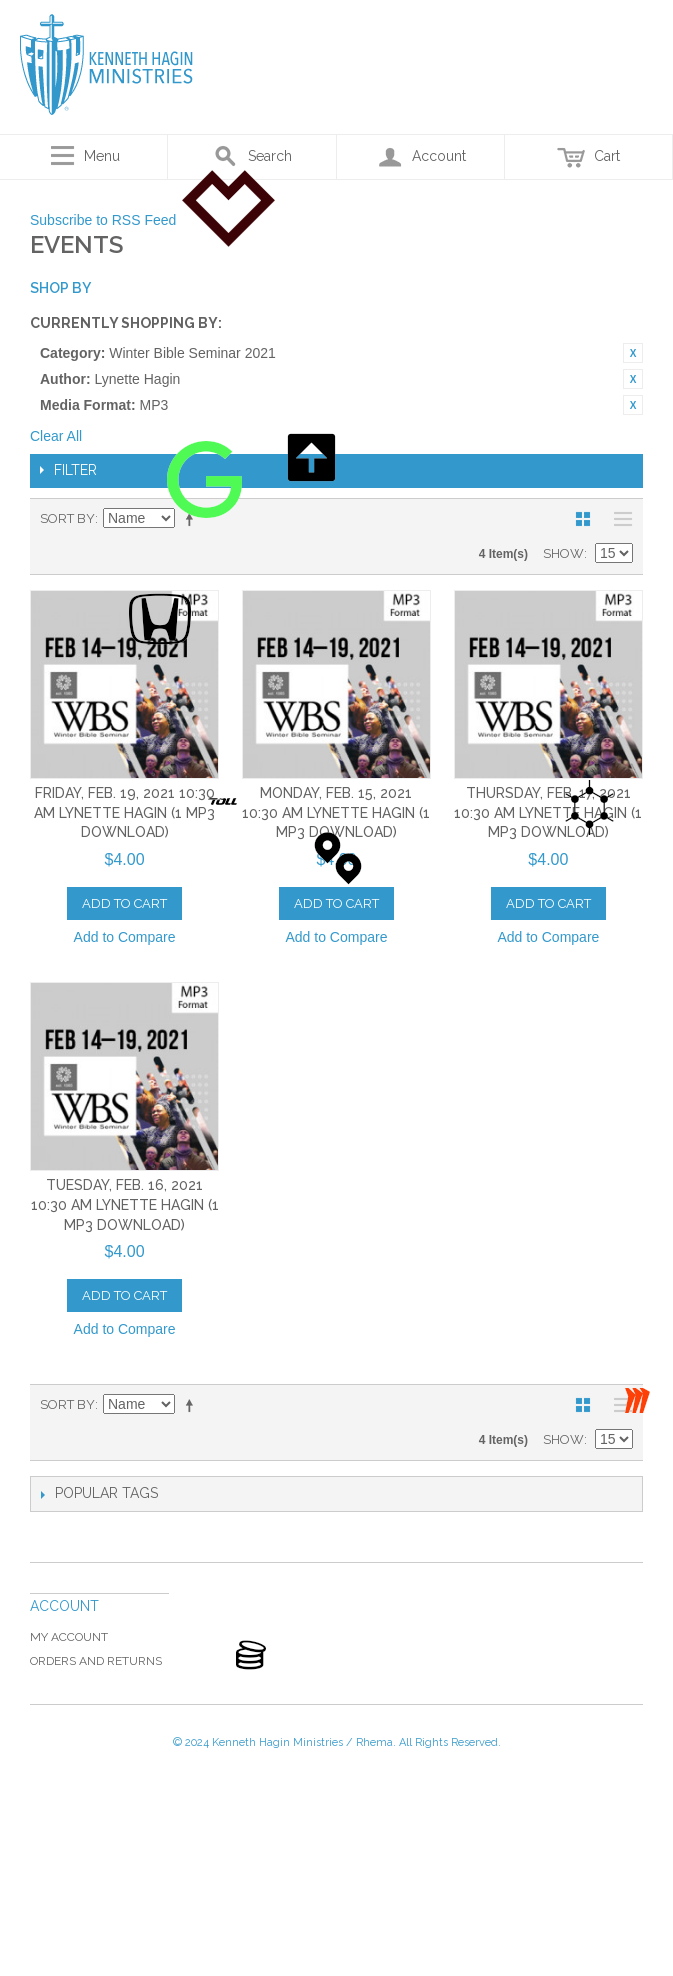  I want to click on upload a file or document, so click(311, 457).